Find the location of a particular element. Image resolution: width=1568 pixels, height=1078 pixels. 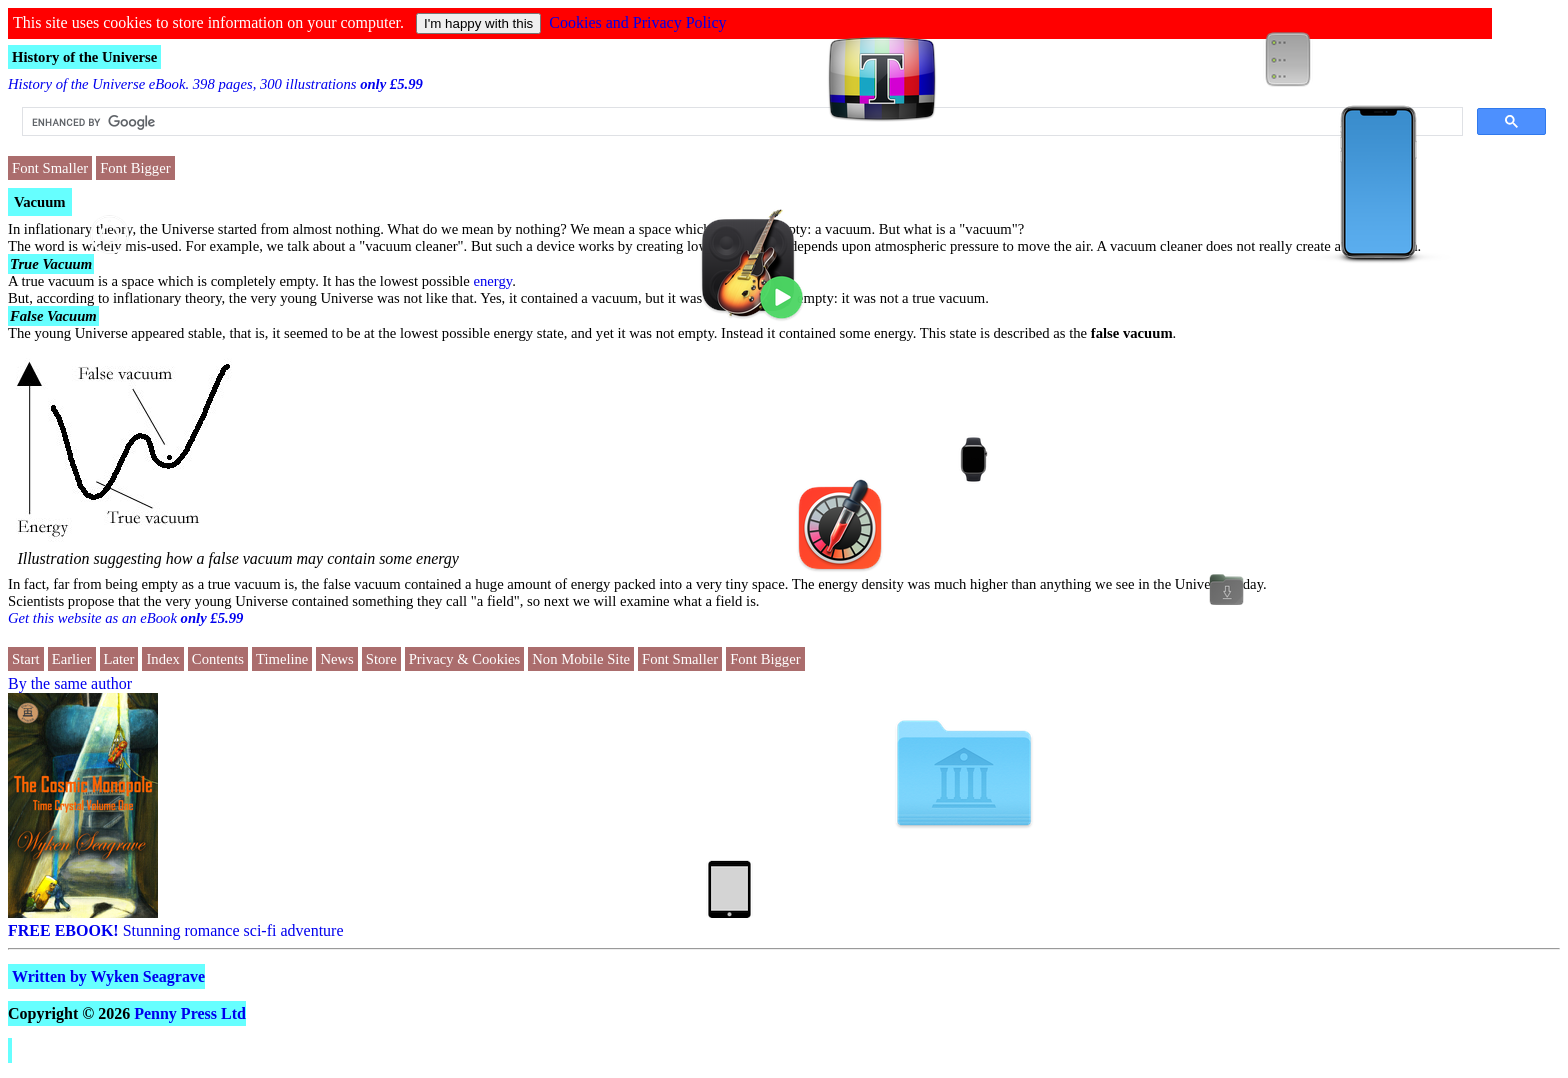

play audio in GarageBand is located at coordinates (748, 265).